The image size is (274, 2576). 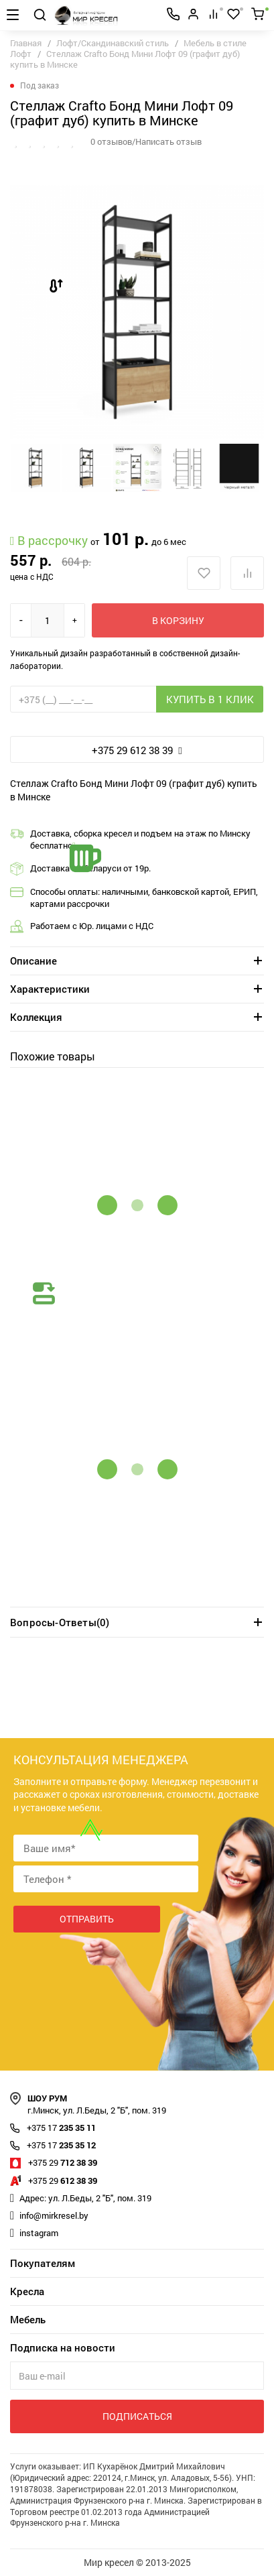 What do you see at coordinates (44, 1293) in the screenshot?
I see `view predecessor tasks in a workflow` at bounding box center [44, 1293].